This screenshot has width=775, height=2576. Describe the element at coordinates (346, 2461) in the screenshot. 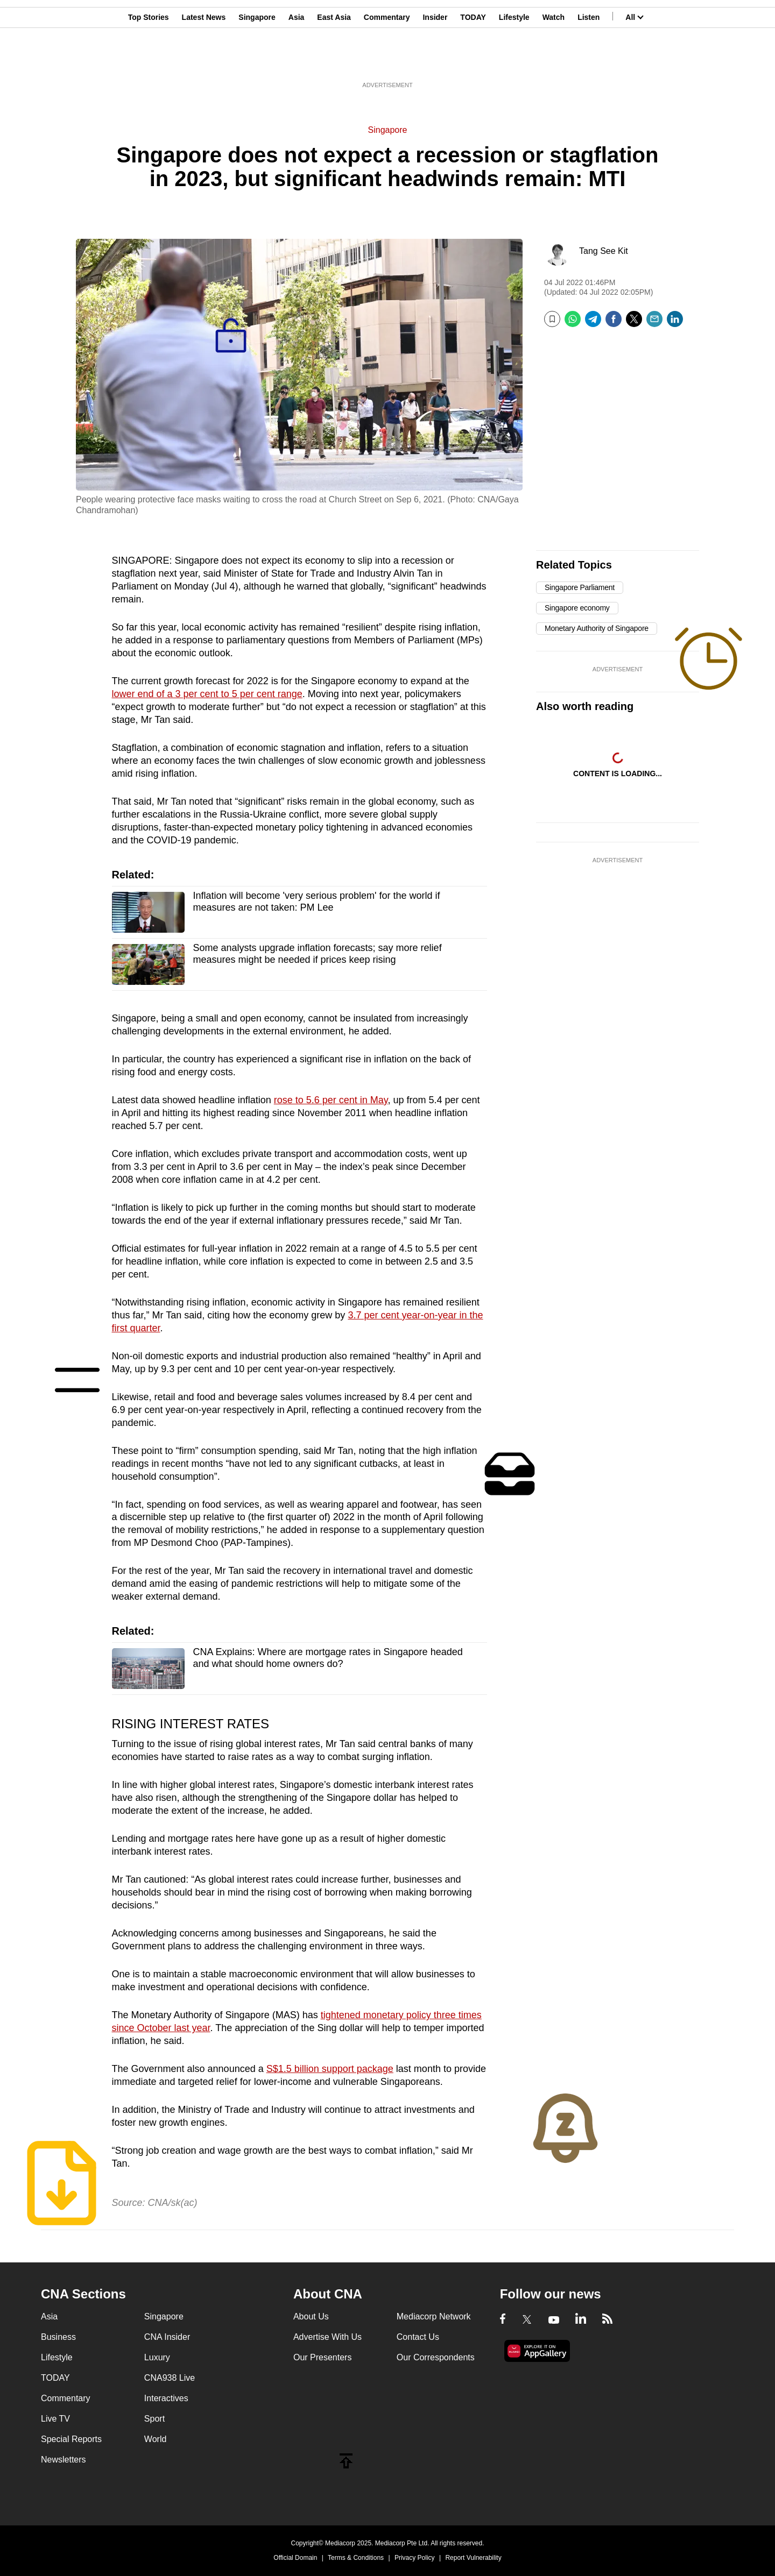

I see `publish or upload content` at that location.